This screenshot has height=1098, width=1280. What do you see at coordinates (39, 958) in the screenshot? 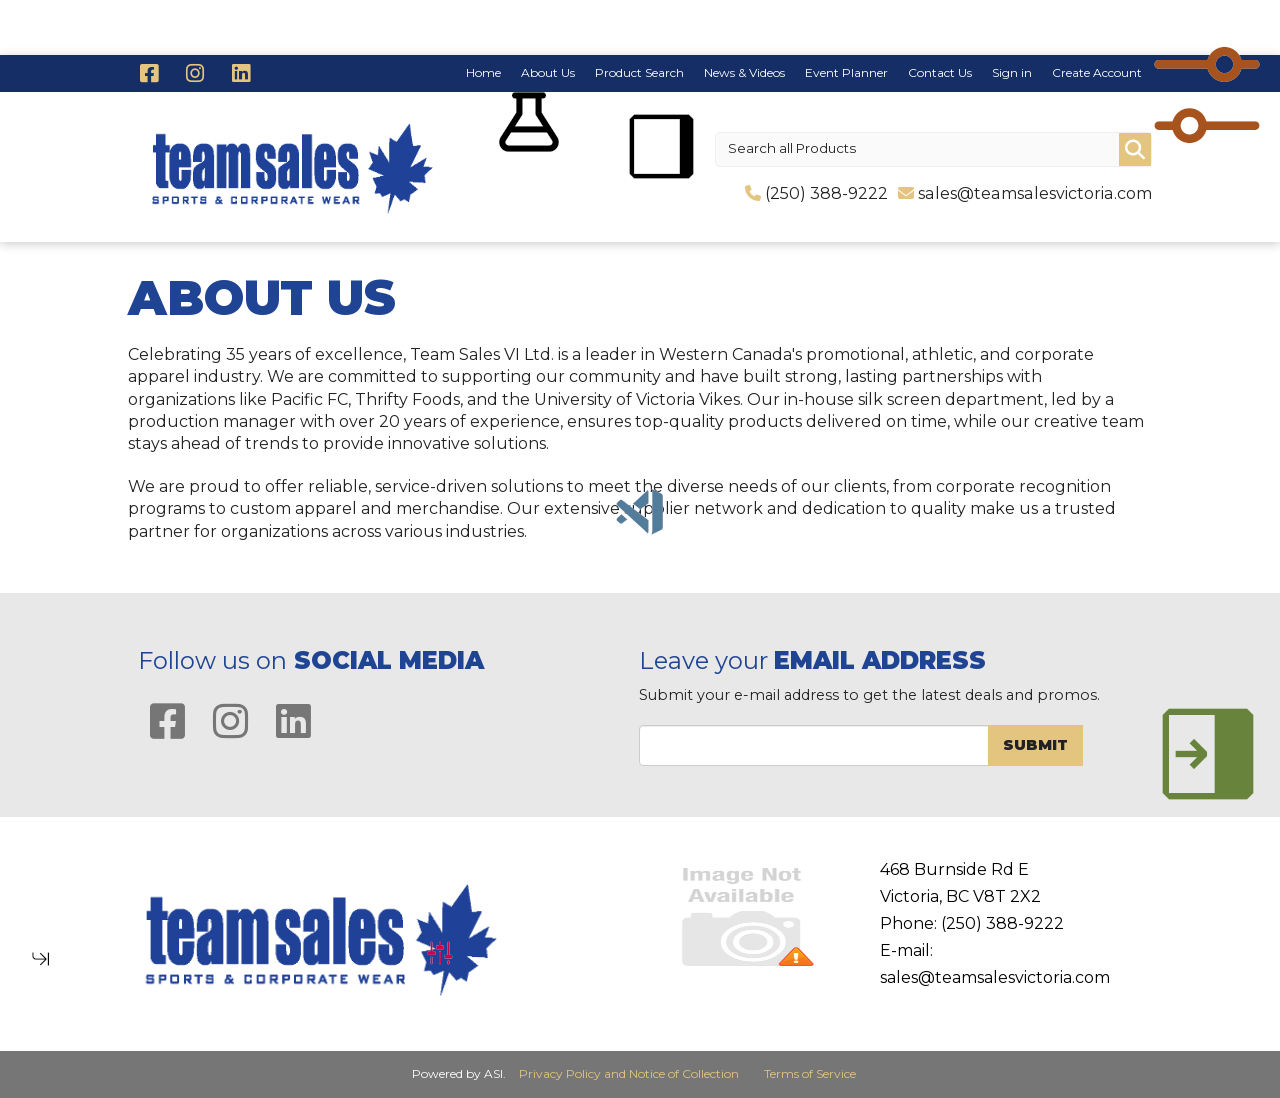
I see `move cursor to next tab stop` at bounding box center [39, 958].